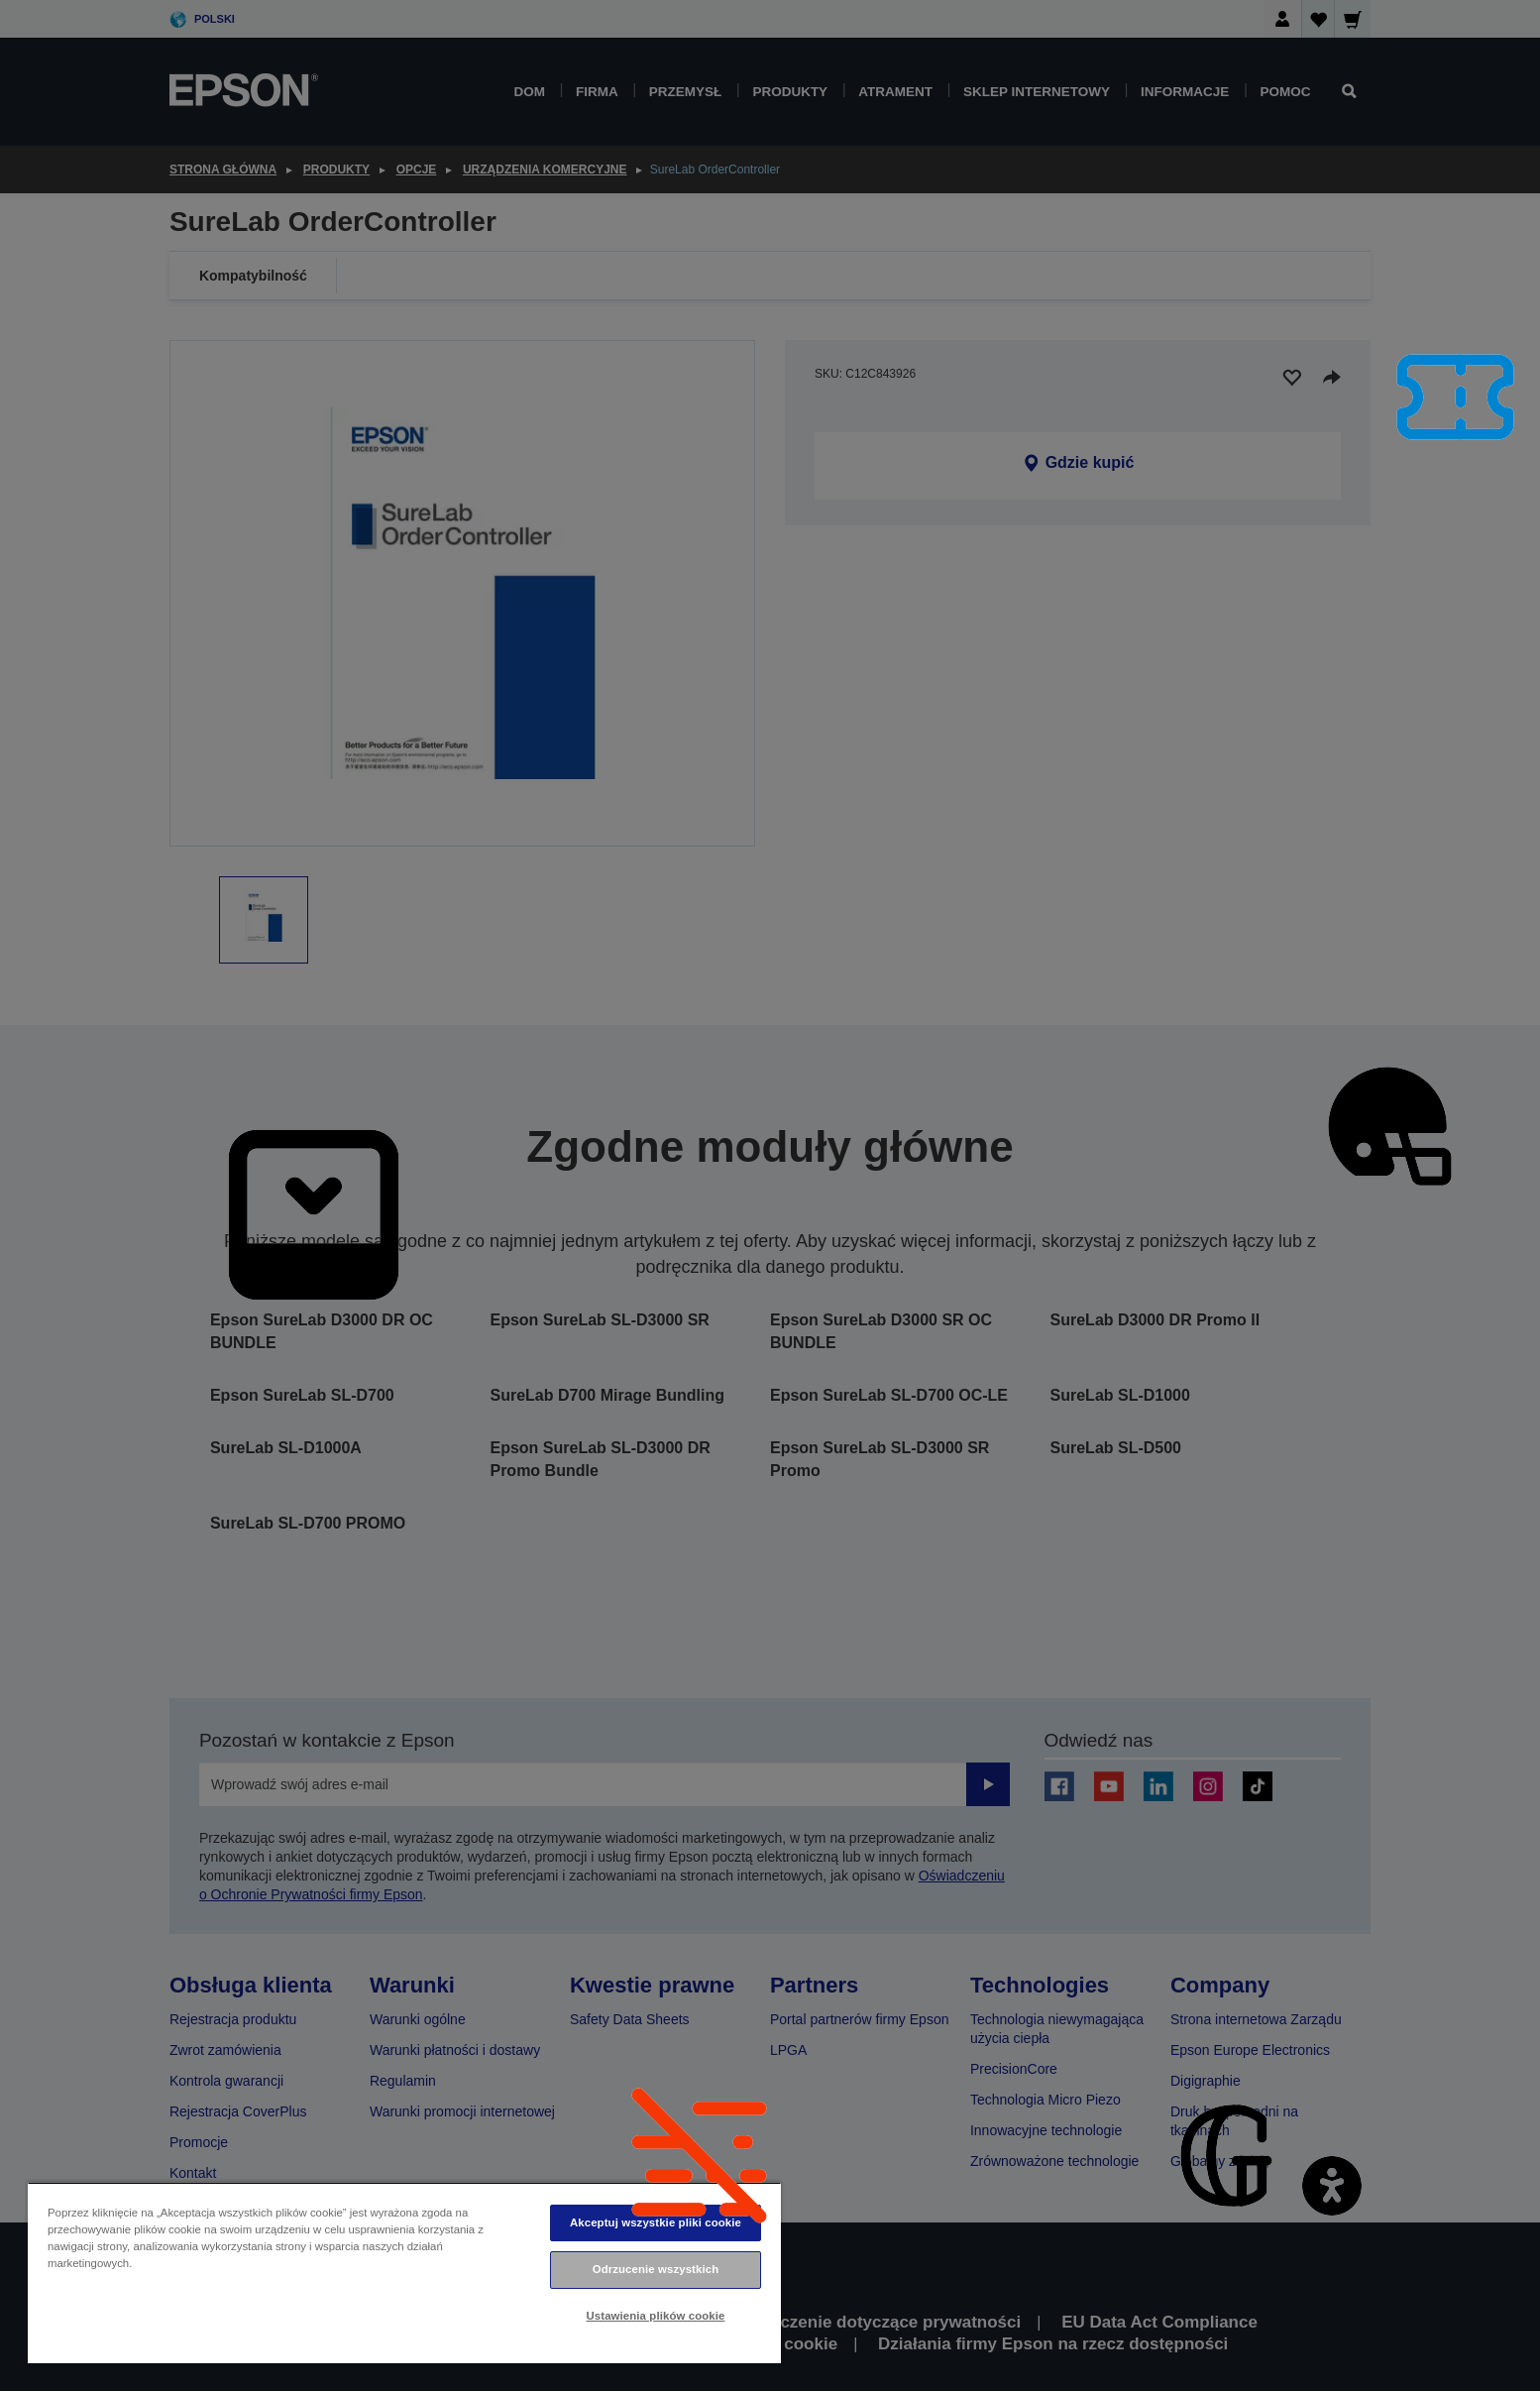 The width and height of the screenshot is (1540, 2391). I want to click on disable mist or fog effect, so click(699, 2155).